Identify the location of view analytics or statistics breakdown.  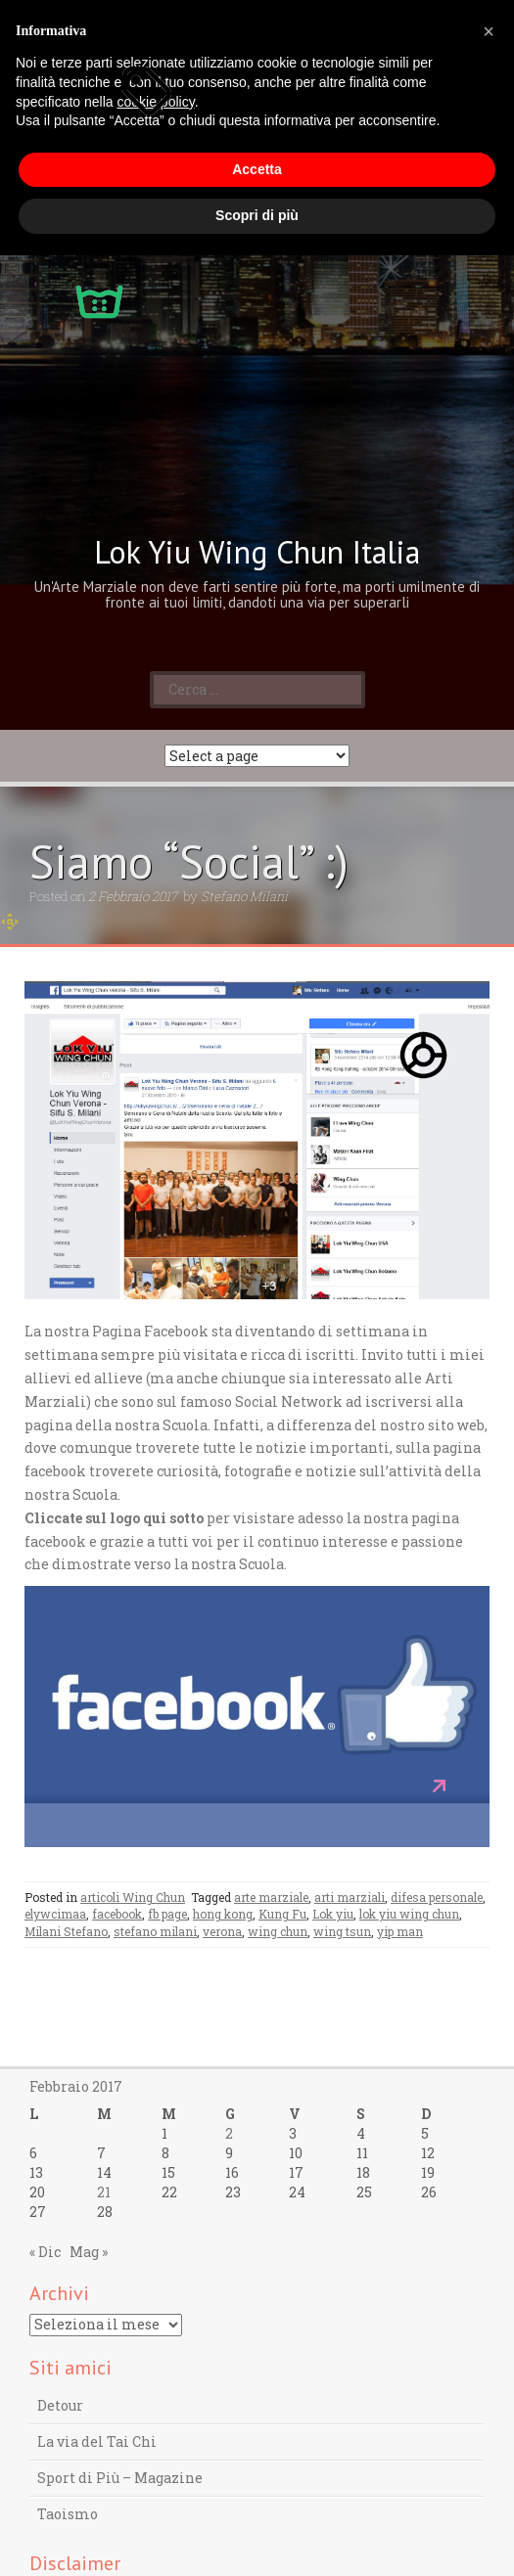
(423, 1055).